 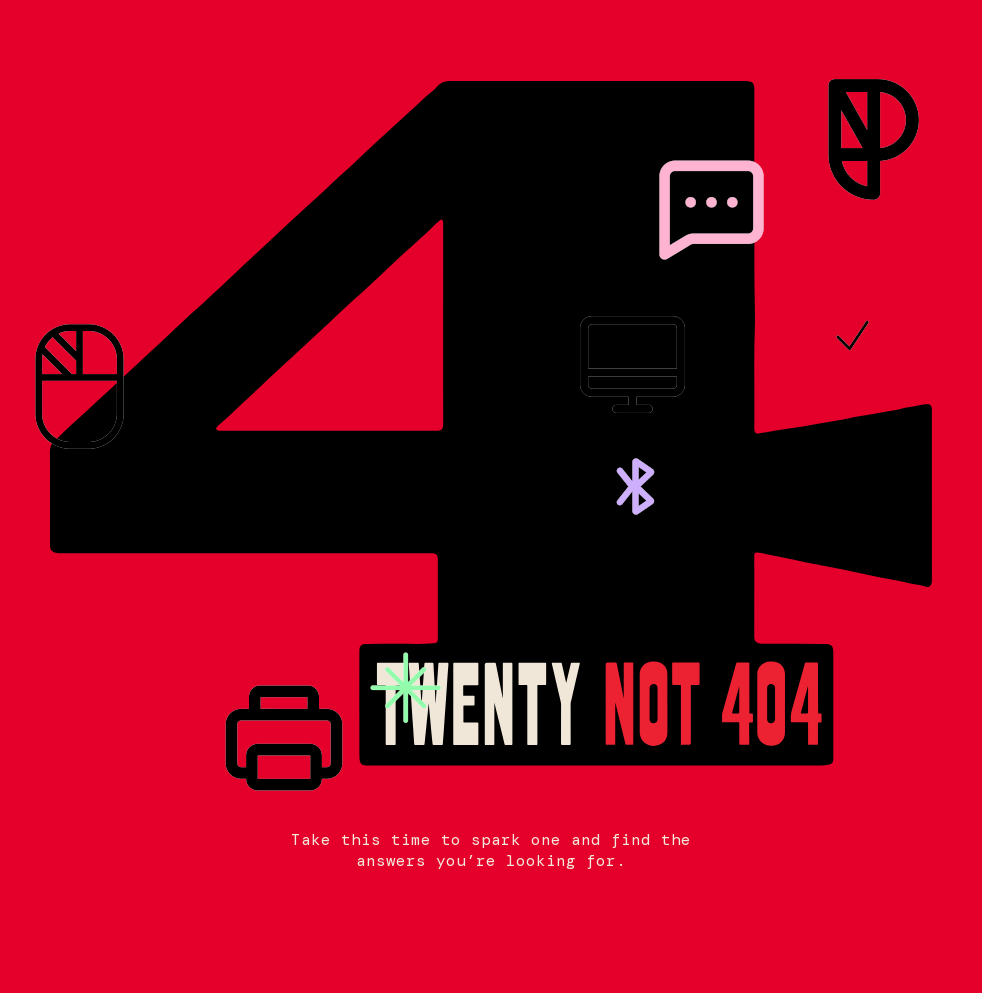 I want to click on confirm or complete an action, so click(x=852, y=335).